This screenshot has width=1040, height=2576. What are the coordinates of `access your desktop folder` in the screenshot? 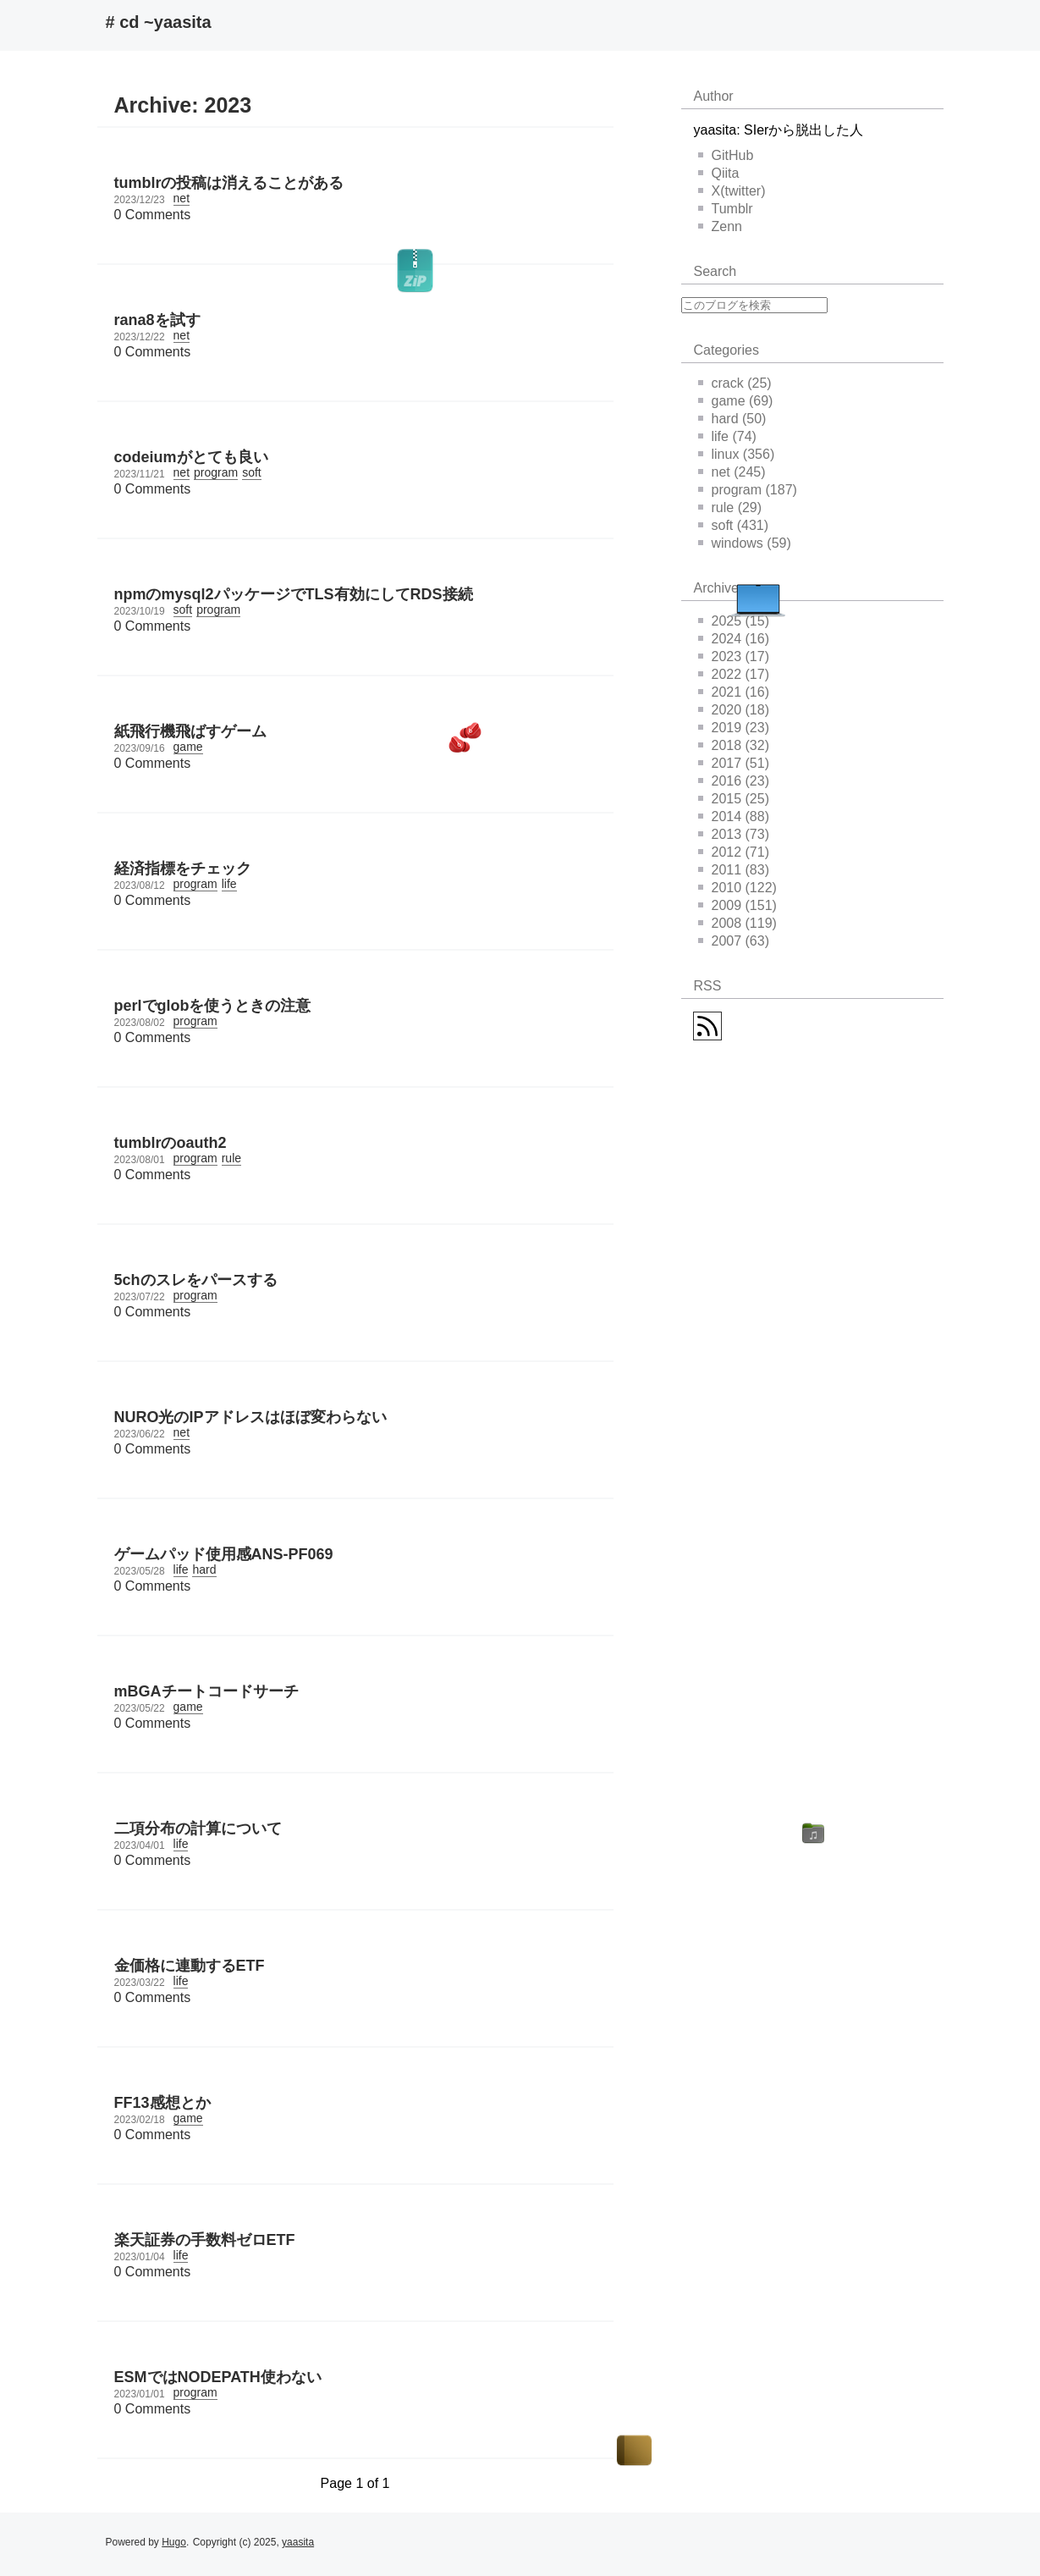 It's located at (634, 2449).